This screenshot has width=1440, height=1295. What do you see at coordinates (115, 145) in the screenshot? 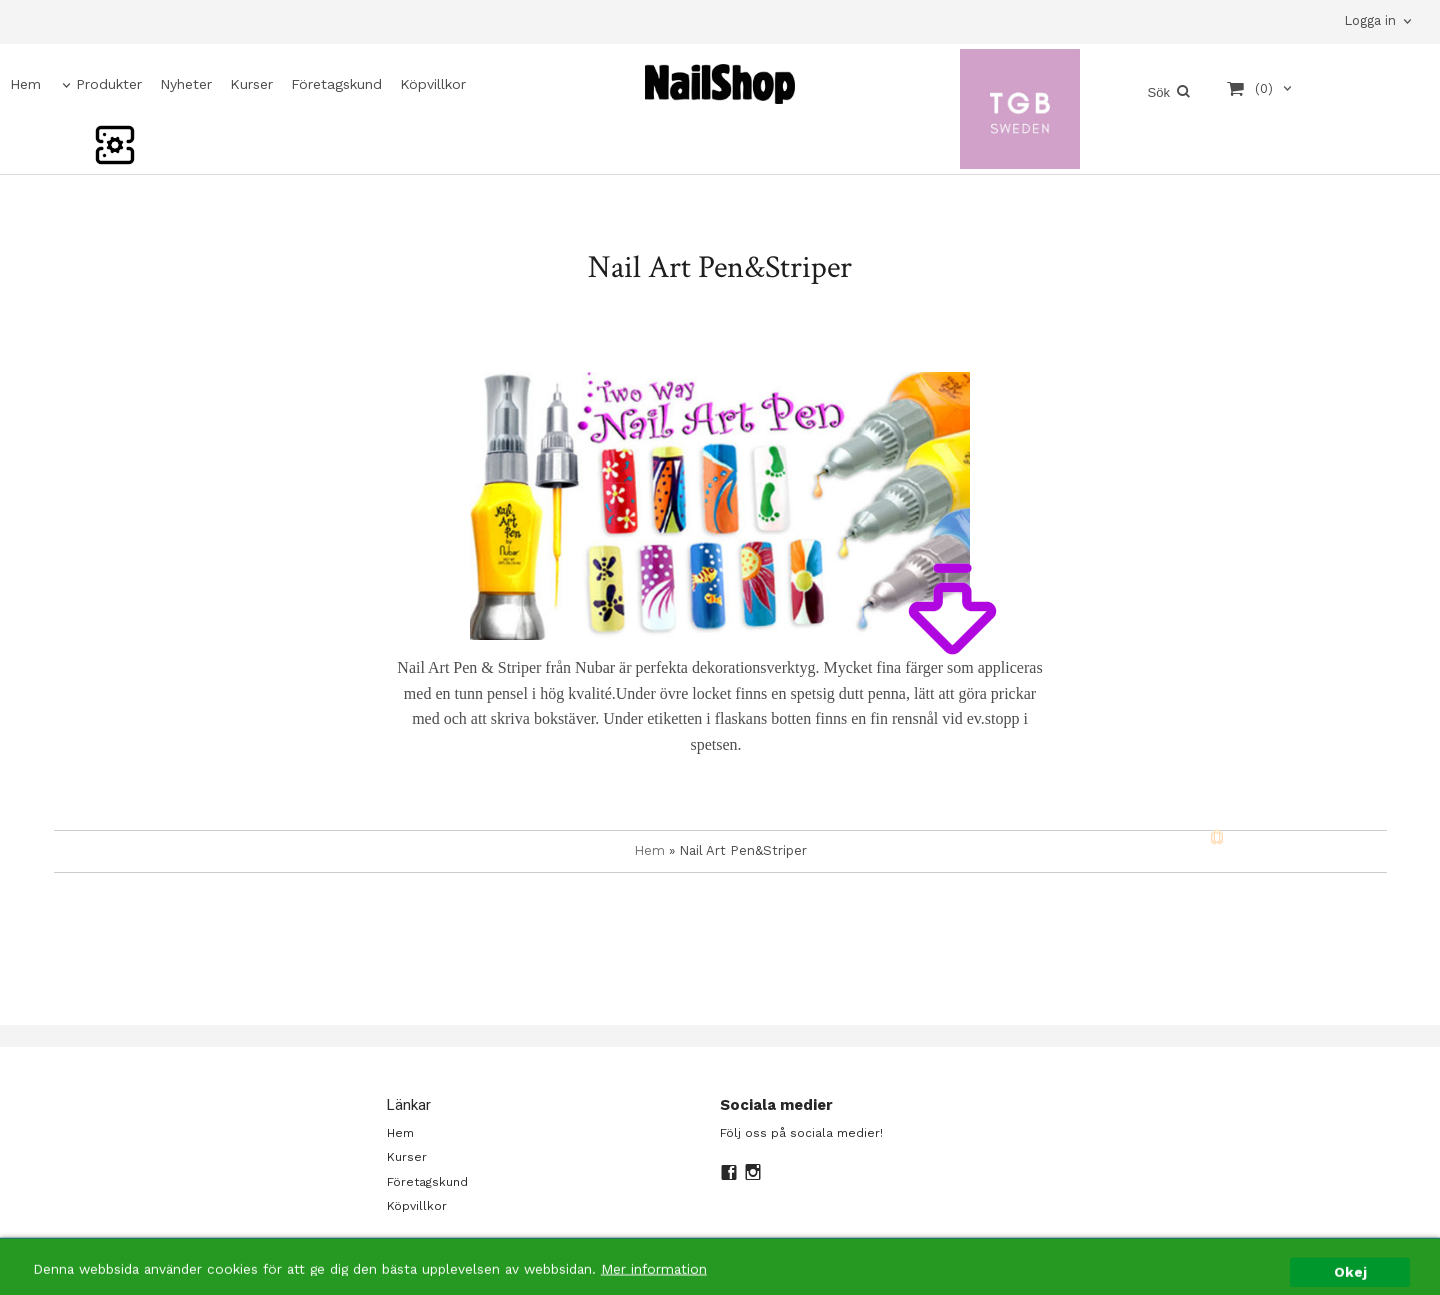
I see `access server configuration settings` at bounding box center [115, 145].